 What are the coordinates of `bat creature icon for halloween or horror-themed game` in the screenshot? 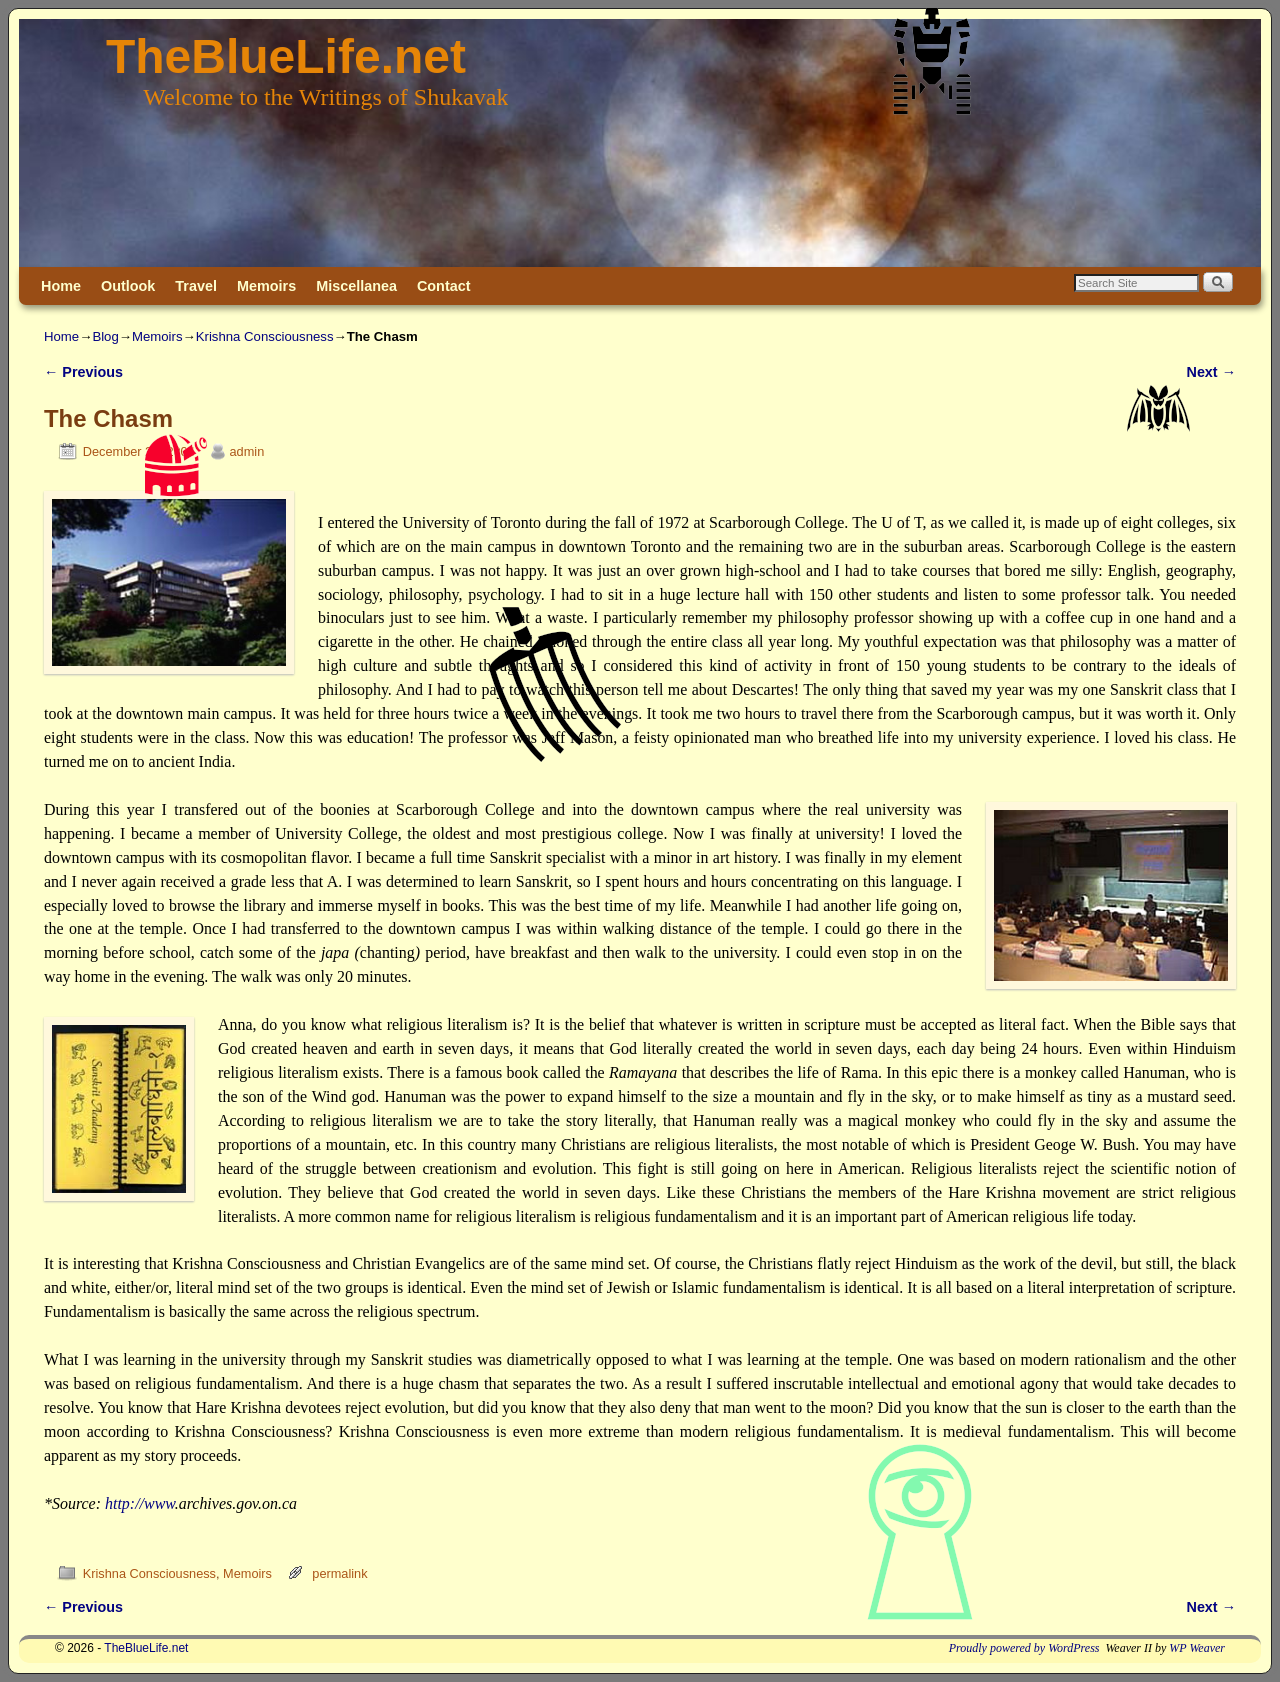 It's located at (1158, 408).